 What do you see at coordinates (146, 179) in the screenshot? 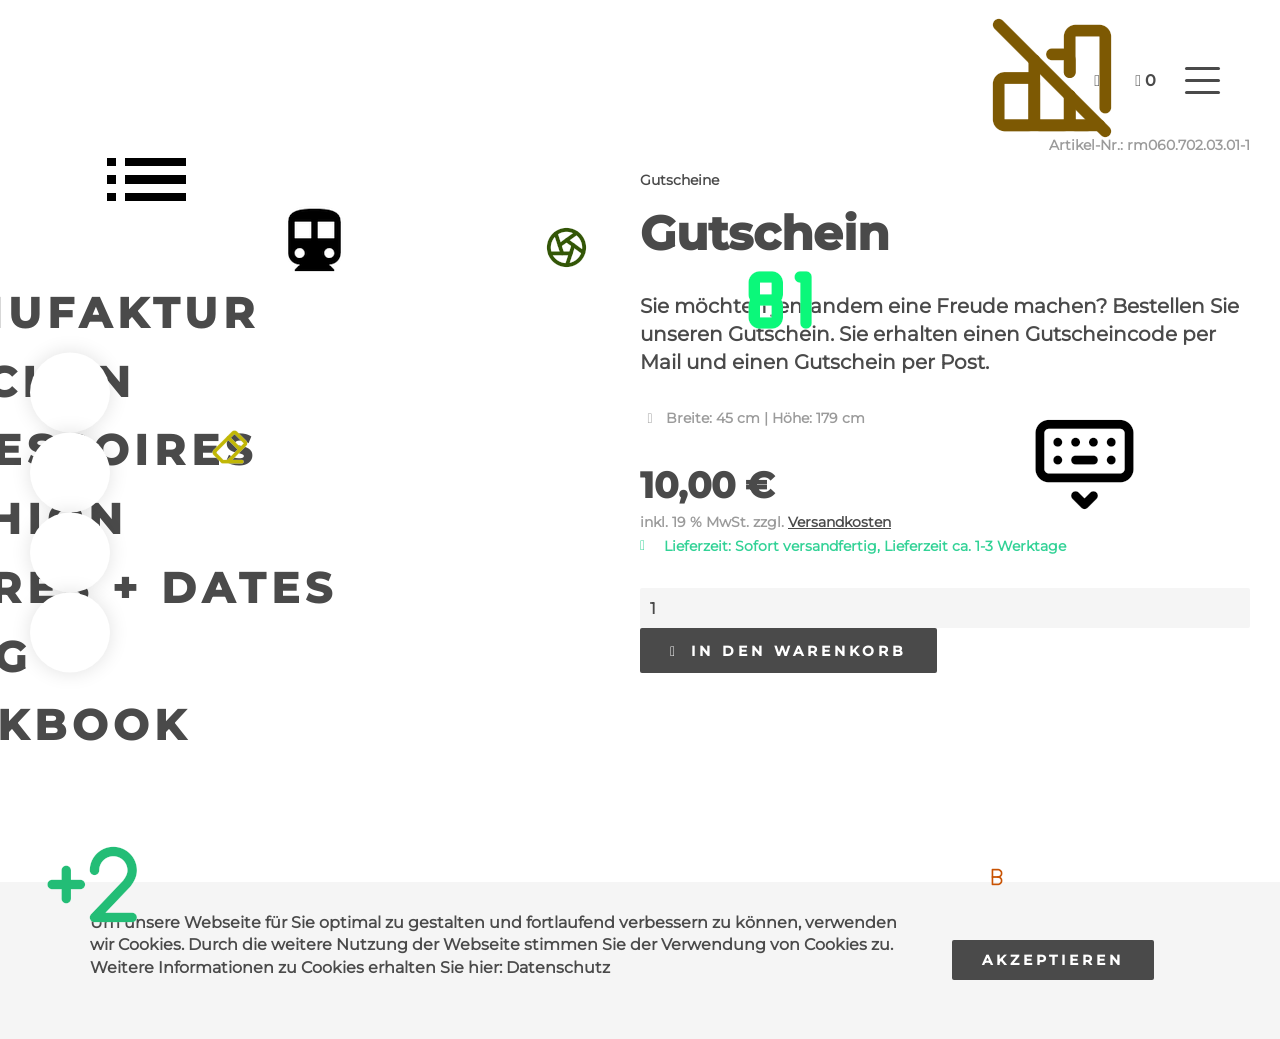
I see `view items in list format` at bounding box center [146, 179].